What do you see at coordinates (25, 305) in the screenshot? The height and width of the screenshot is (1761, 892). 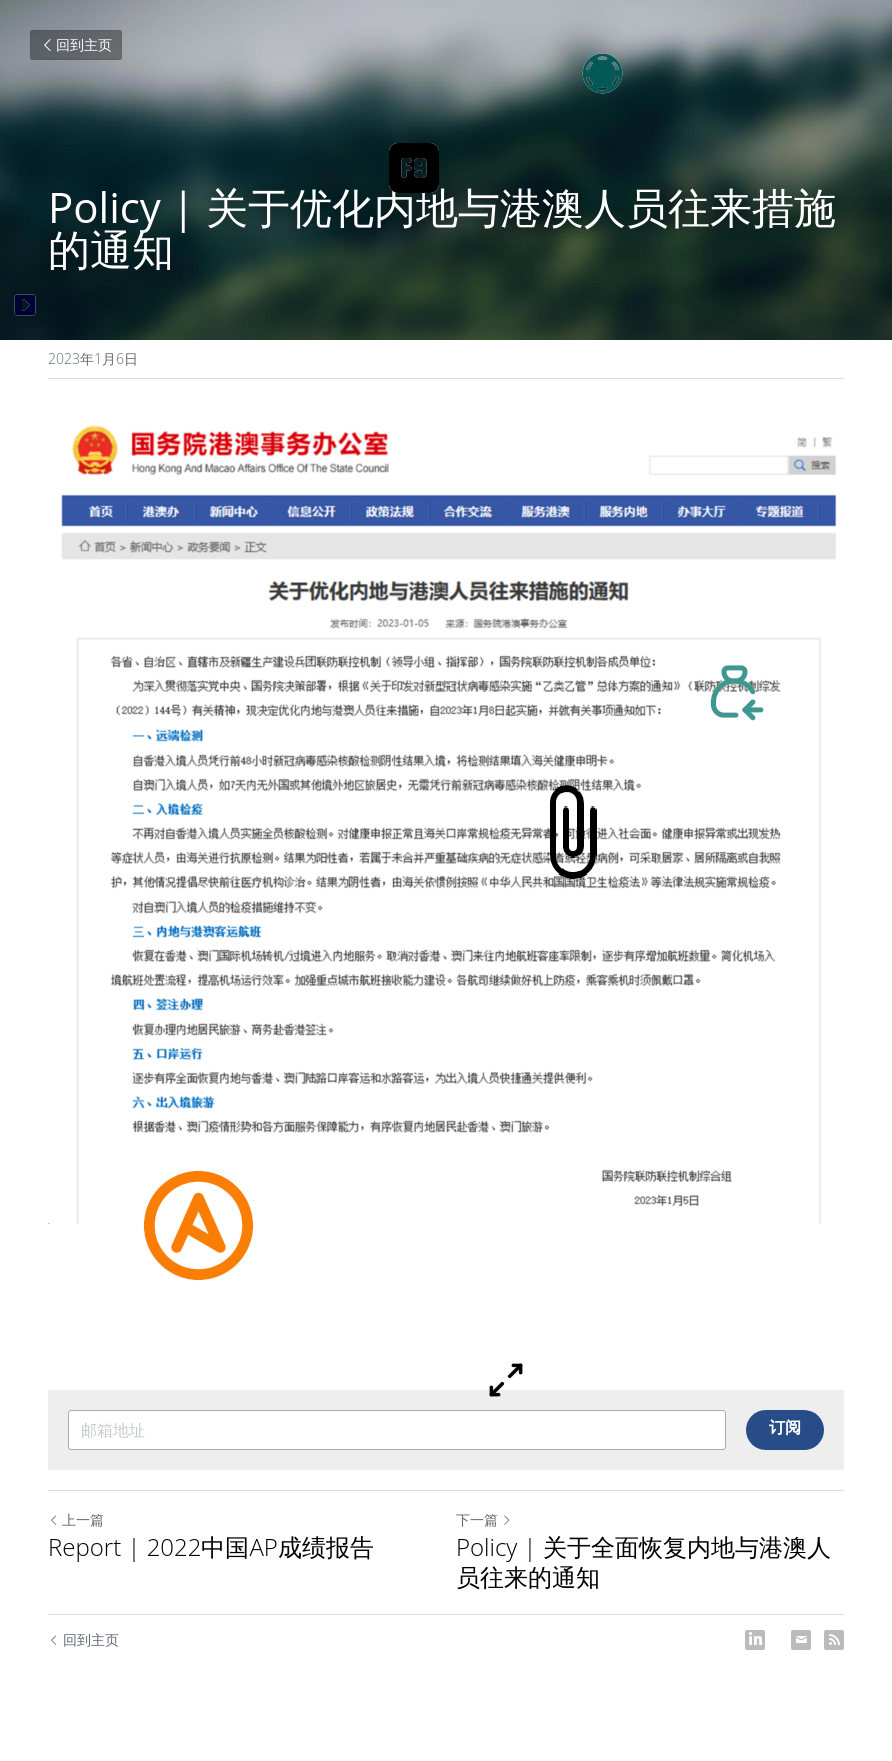 I see `play media or start video` at bounding box center [25, 305].